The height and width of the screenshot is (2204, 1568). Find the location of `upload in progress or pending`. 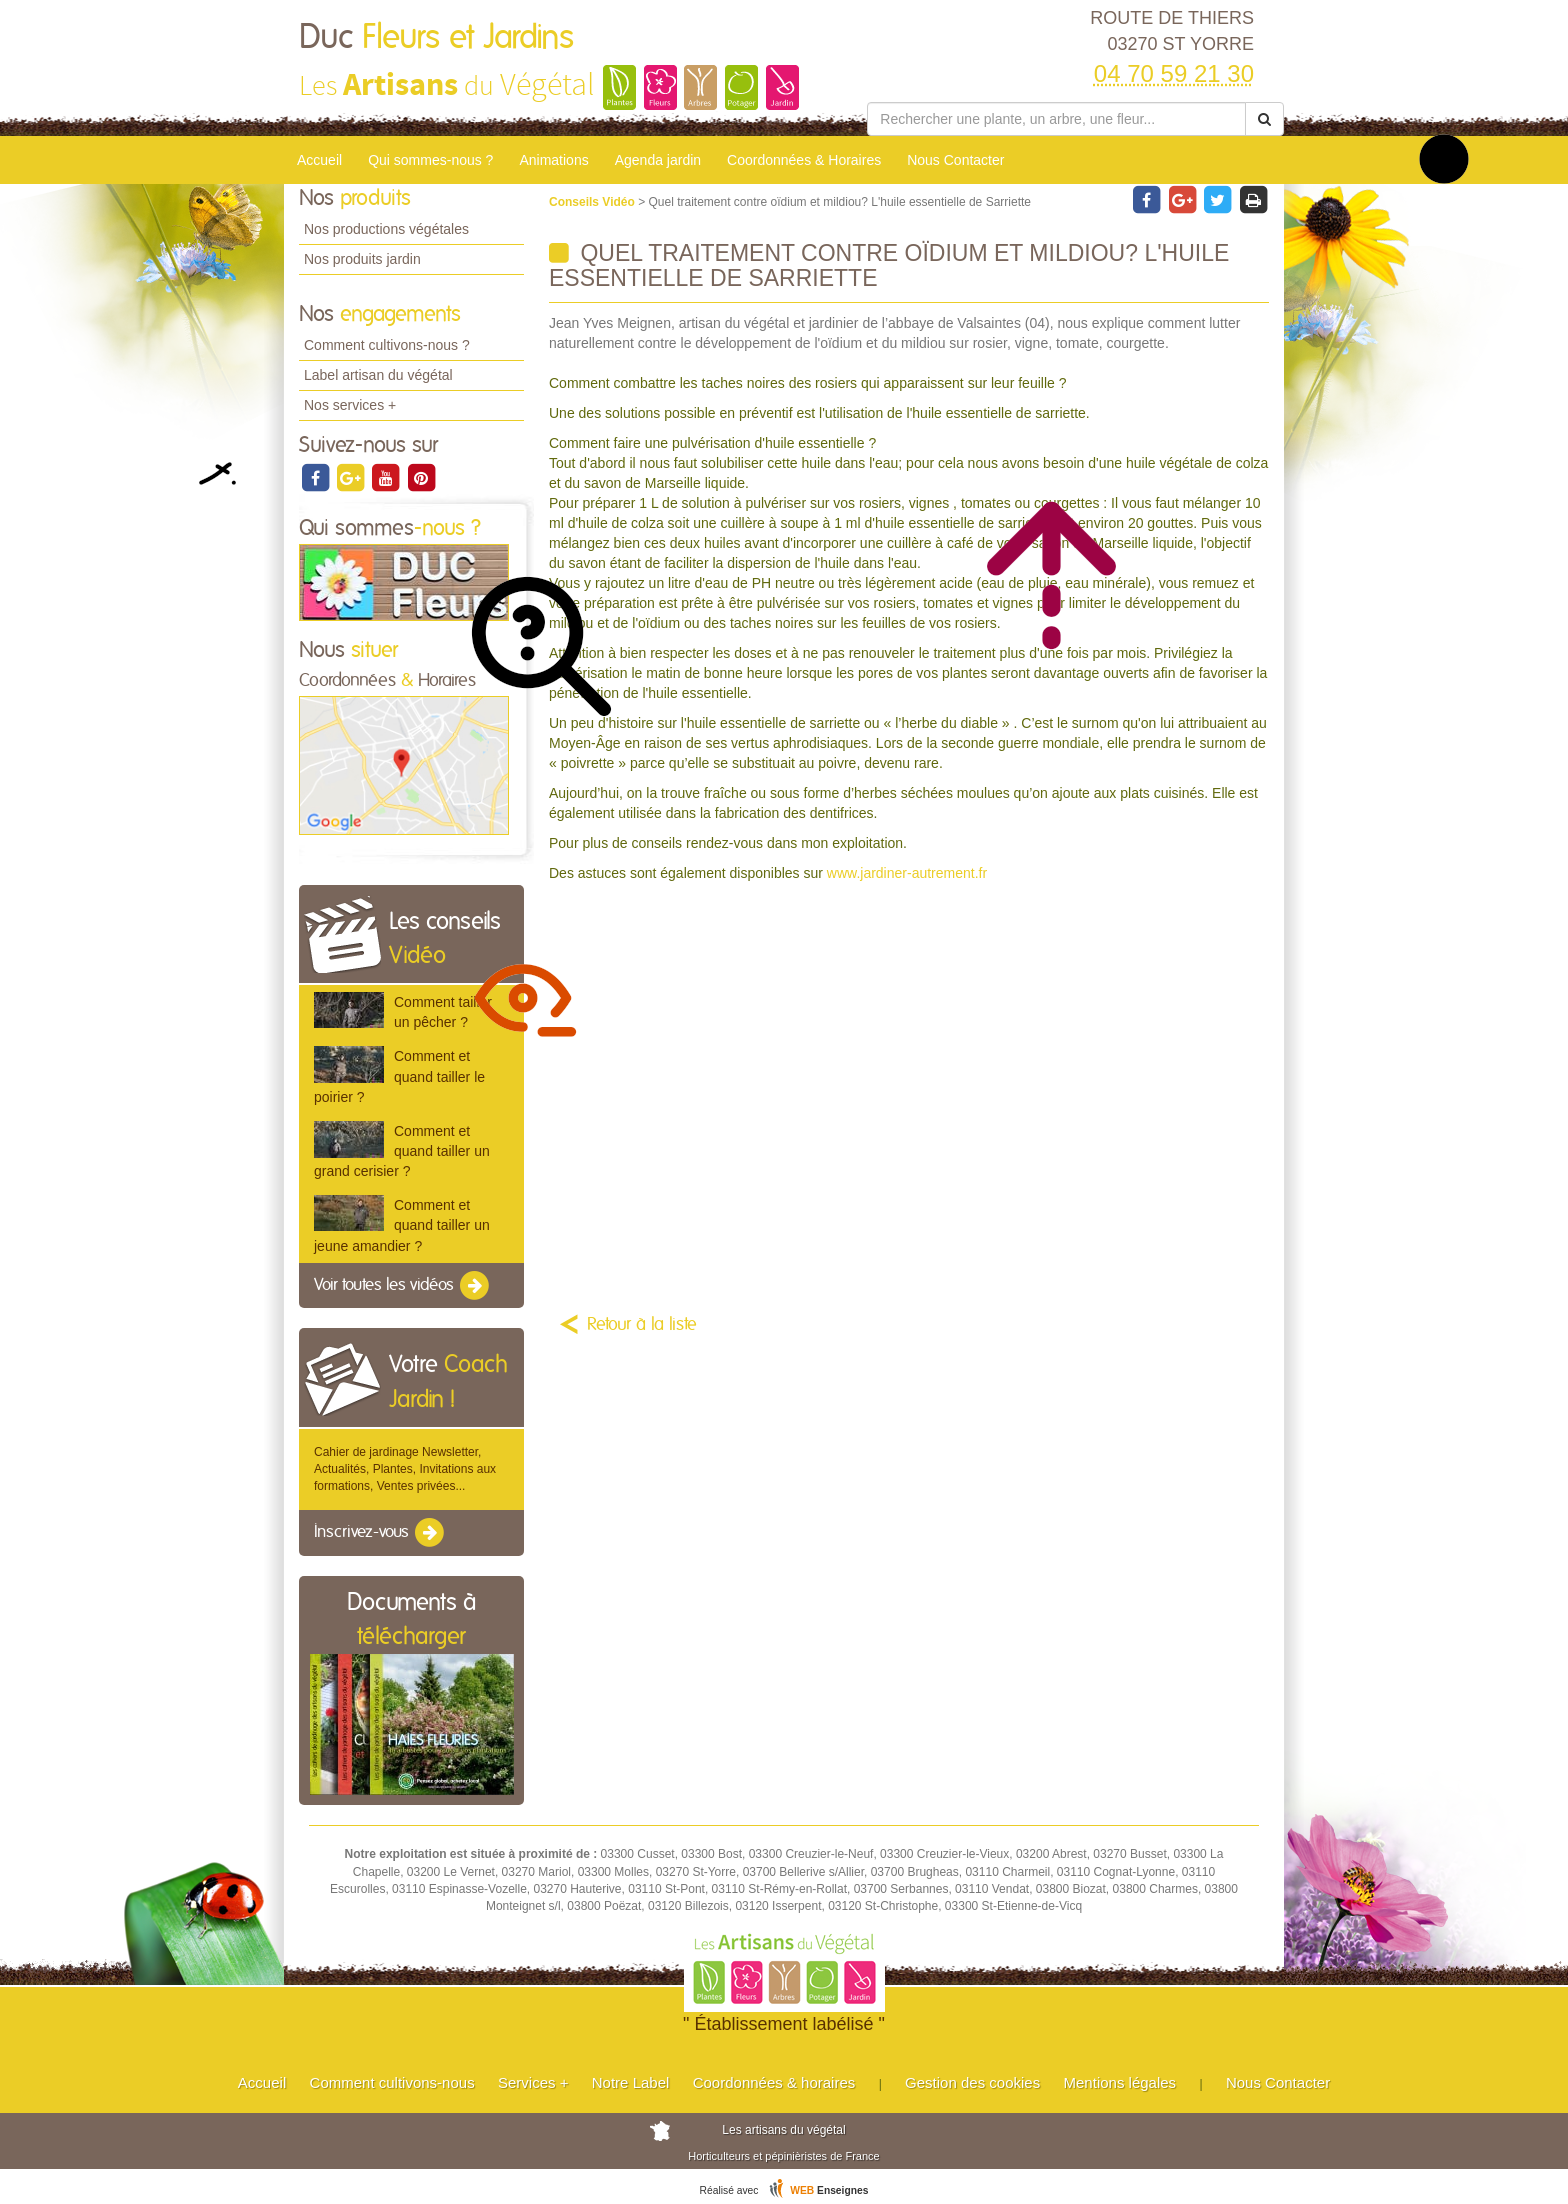

upload in progress or pending is located at coordinates (1051, 575).